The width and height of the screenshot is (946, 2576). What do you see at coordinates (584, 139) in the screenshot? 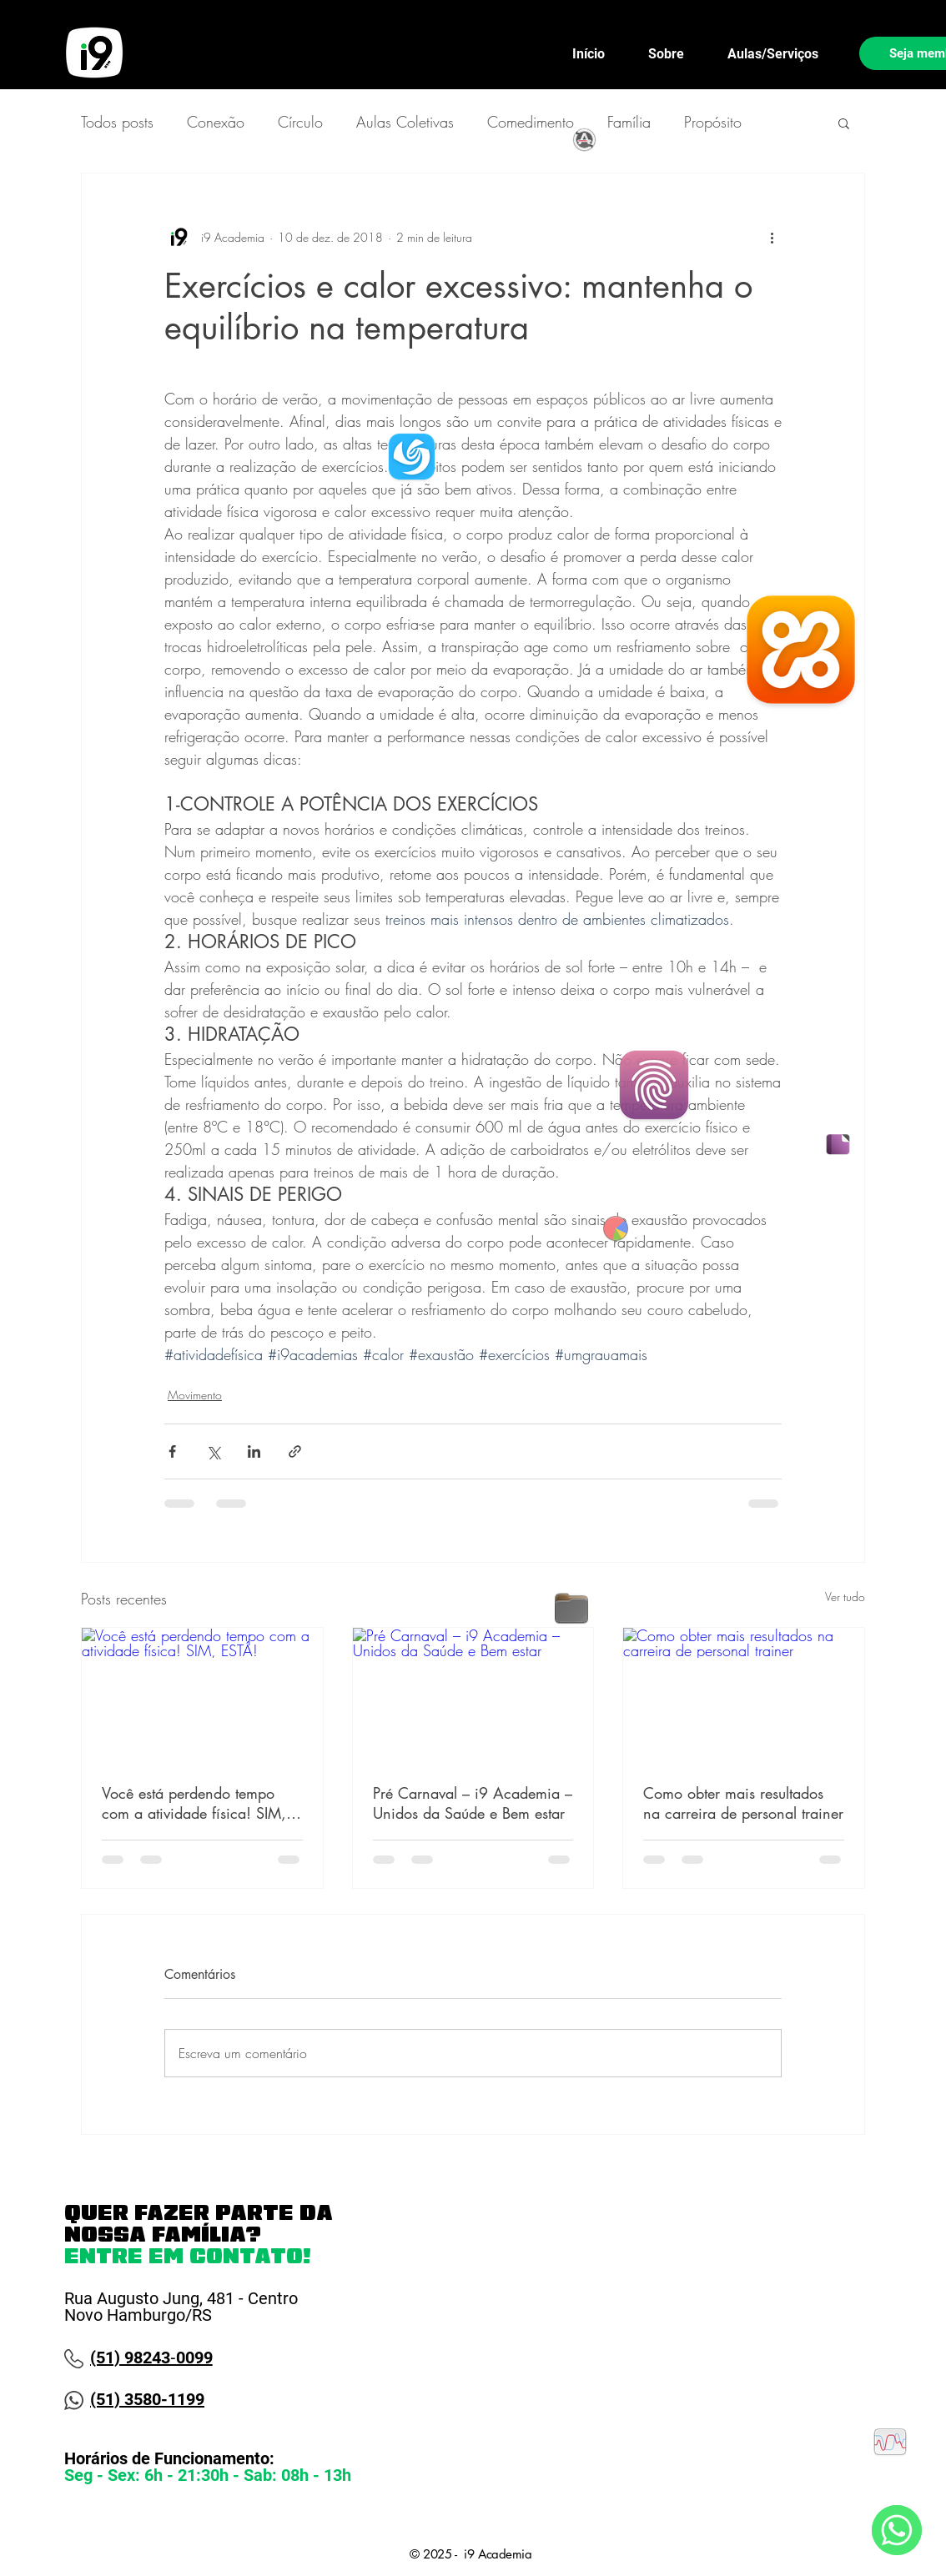
I see `check for available software updates` at bounding box center [584, 139].